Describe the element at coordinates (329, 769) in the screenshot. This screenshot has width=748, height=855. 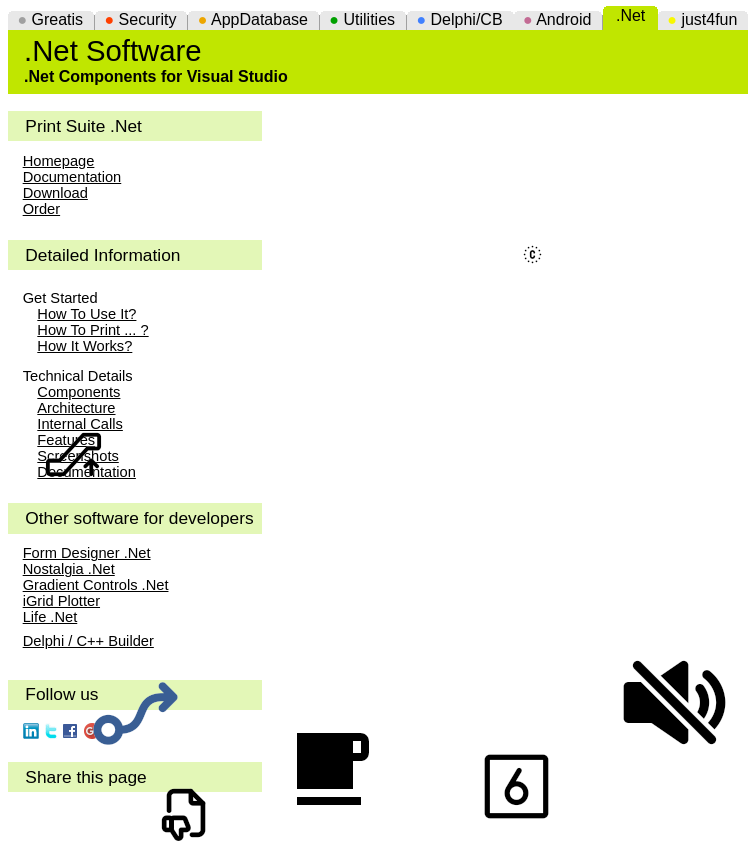
I see `find nearby cafes or coffee shops` at that location.